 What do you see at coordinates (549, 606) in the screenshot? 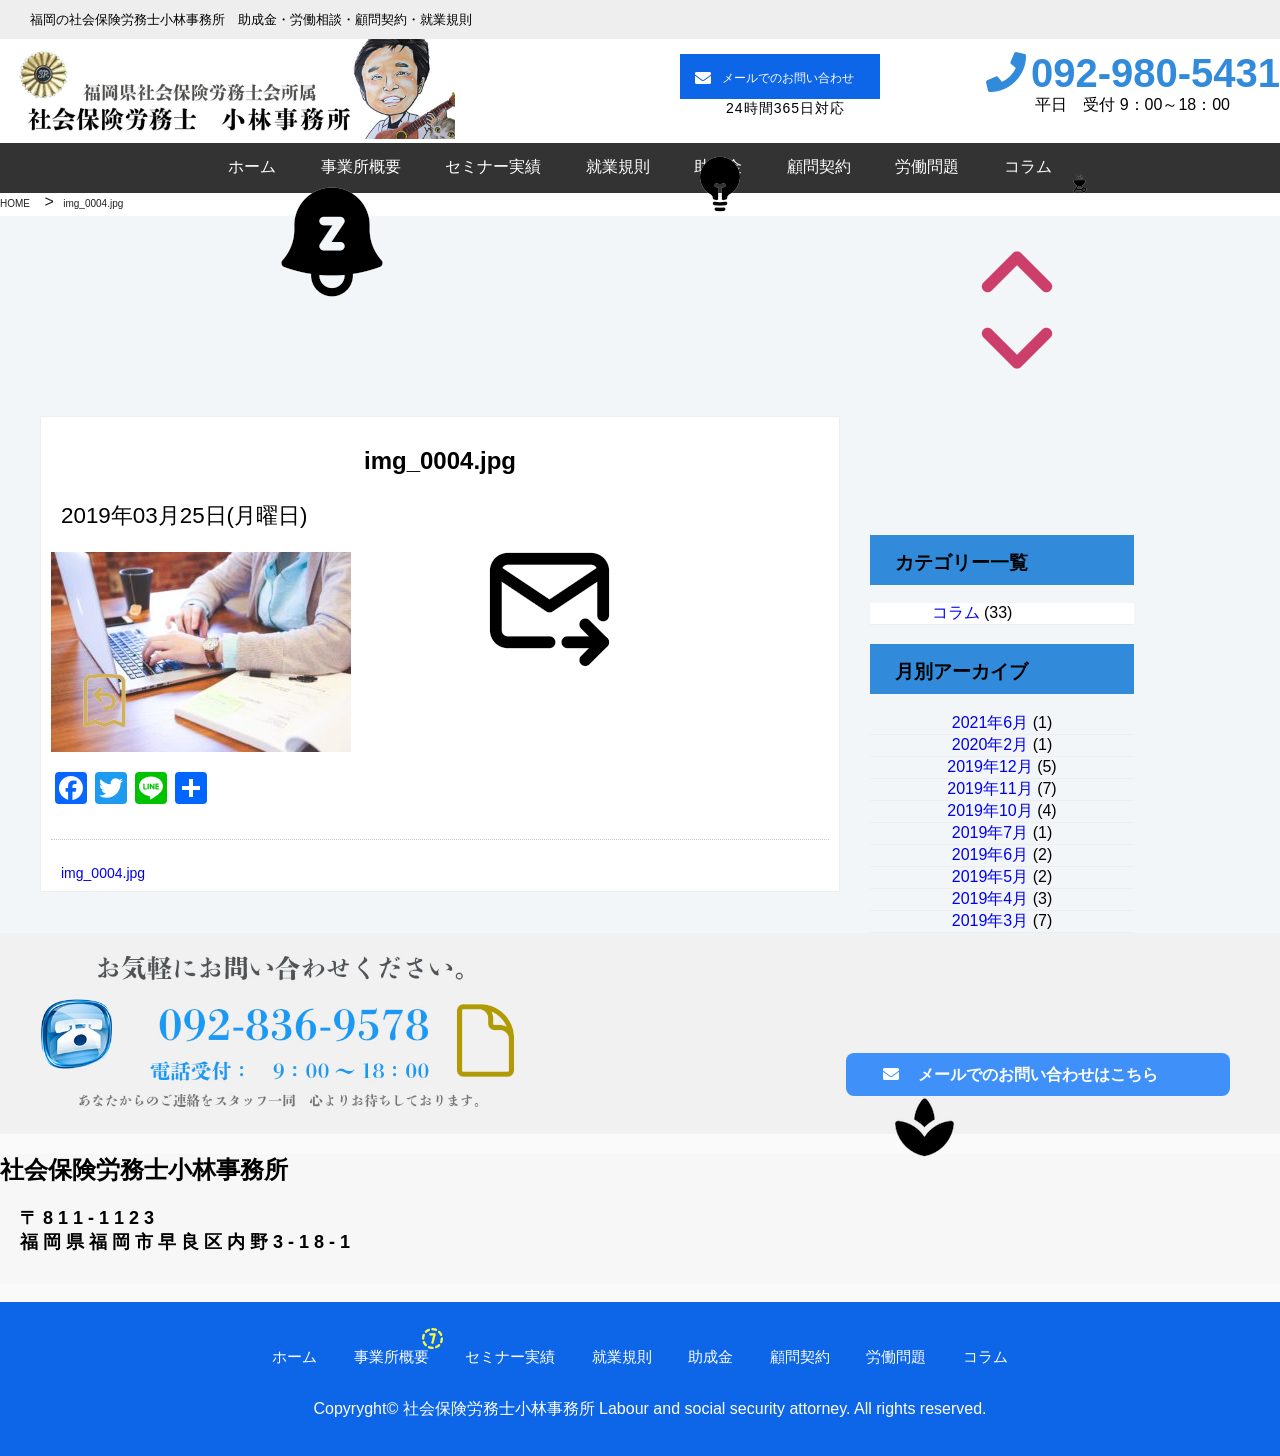
I see `forward this email to another recipient` at bounding box center [549, 606].